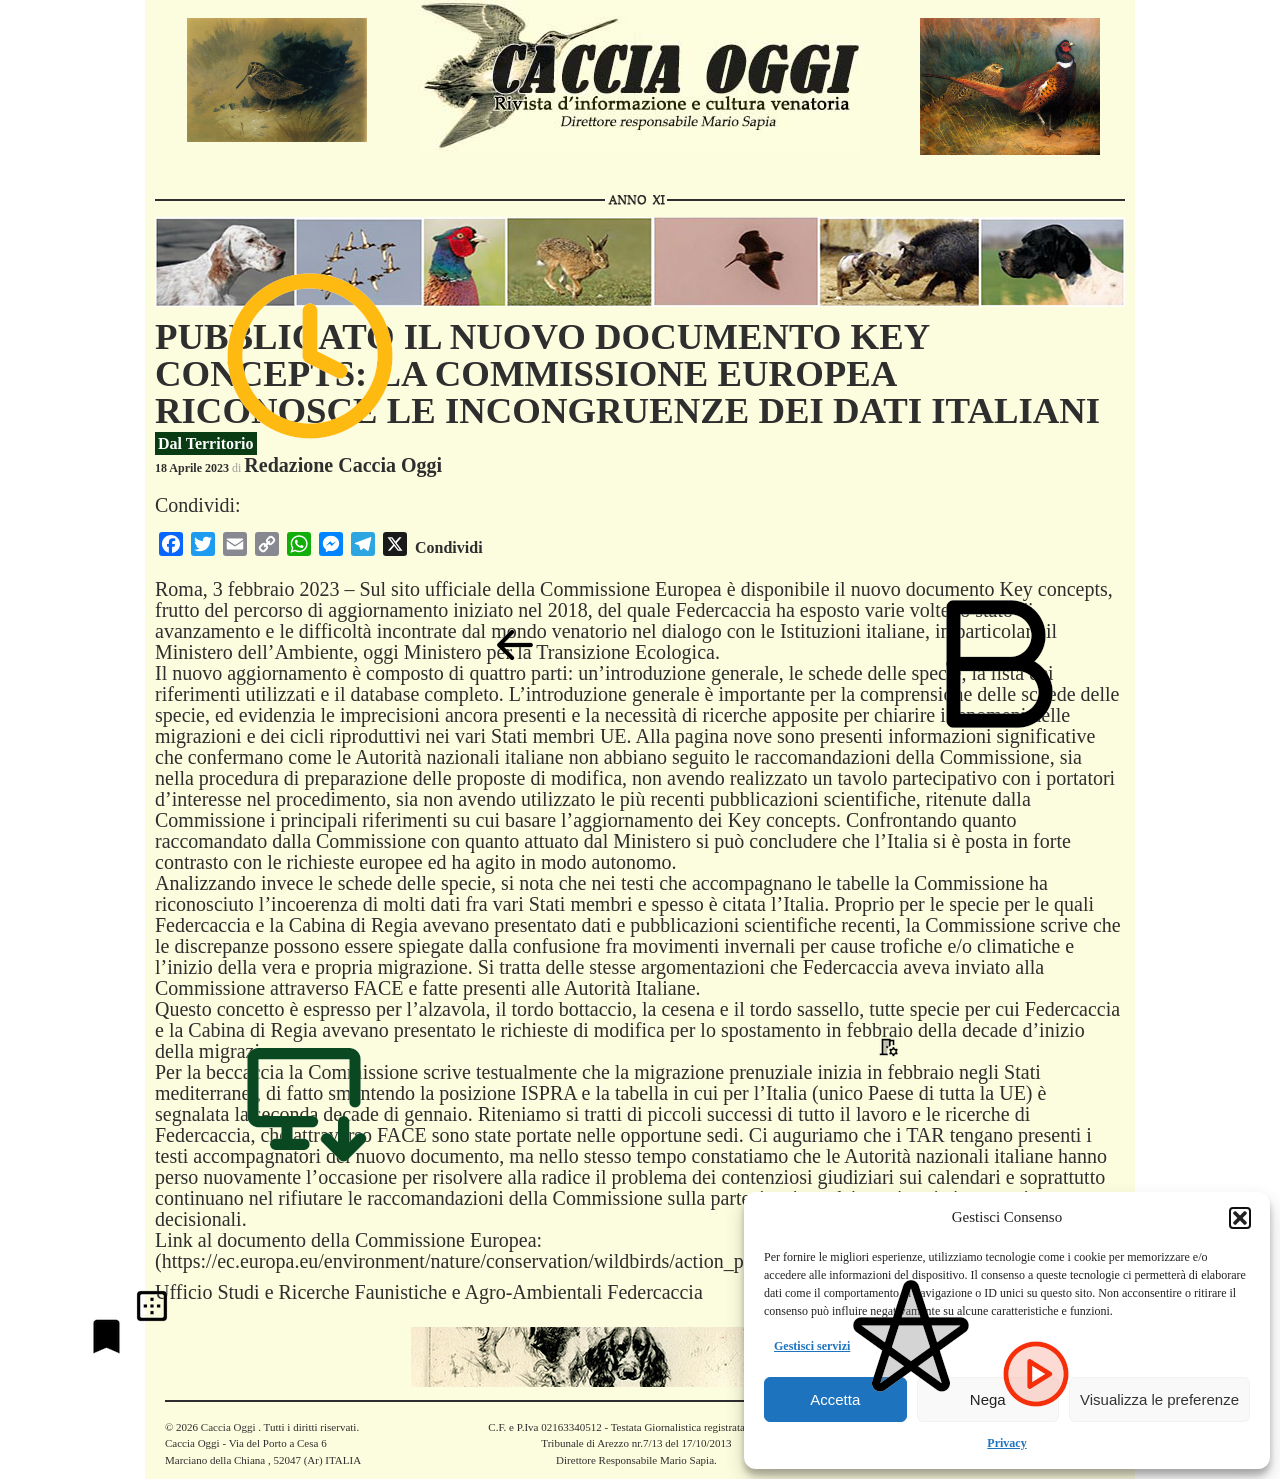 Image resolution: width=1280 pixels, height=1479 pixels. Describe the element at coordinates (152, 1306) in the screenshot. I see `apply outer border to selected cells` at that location.